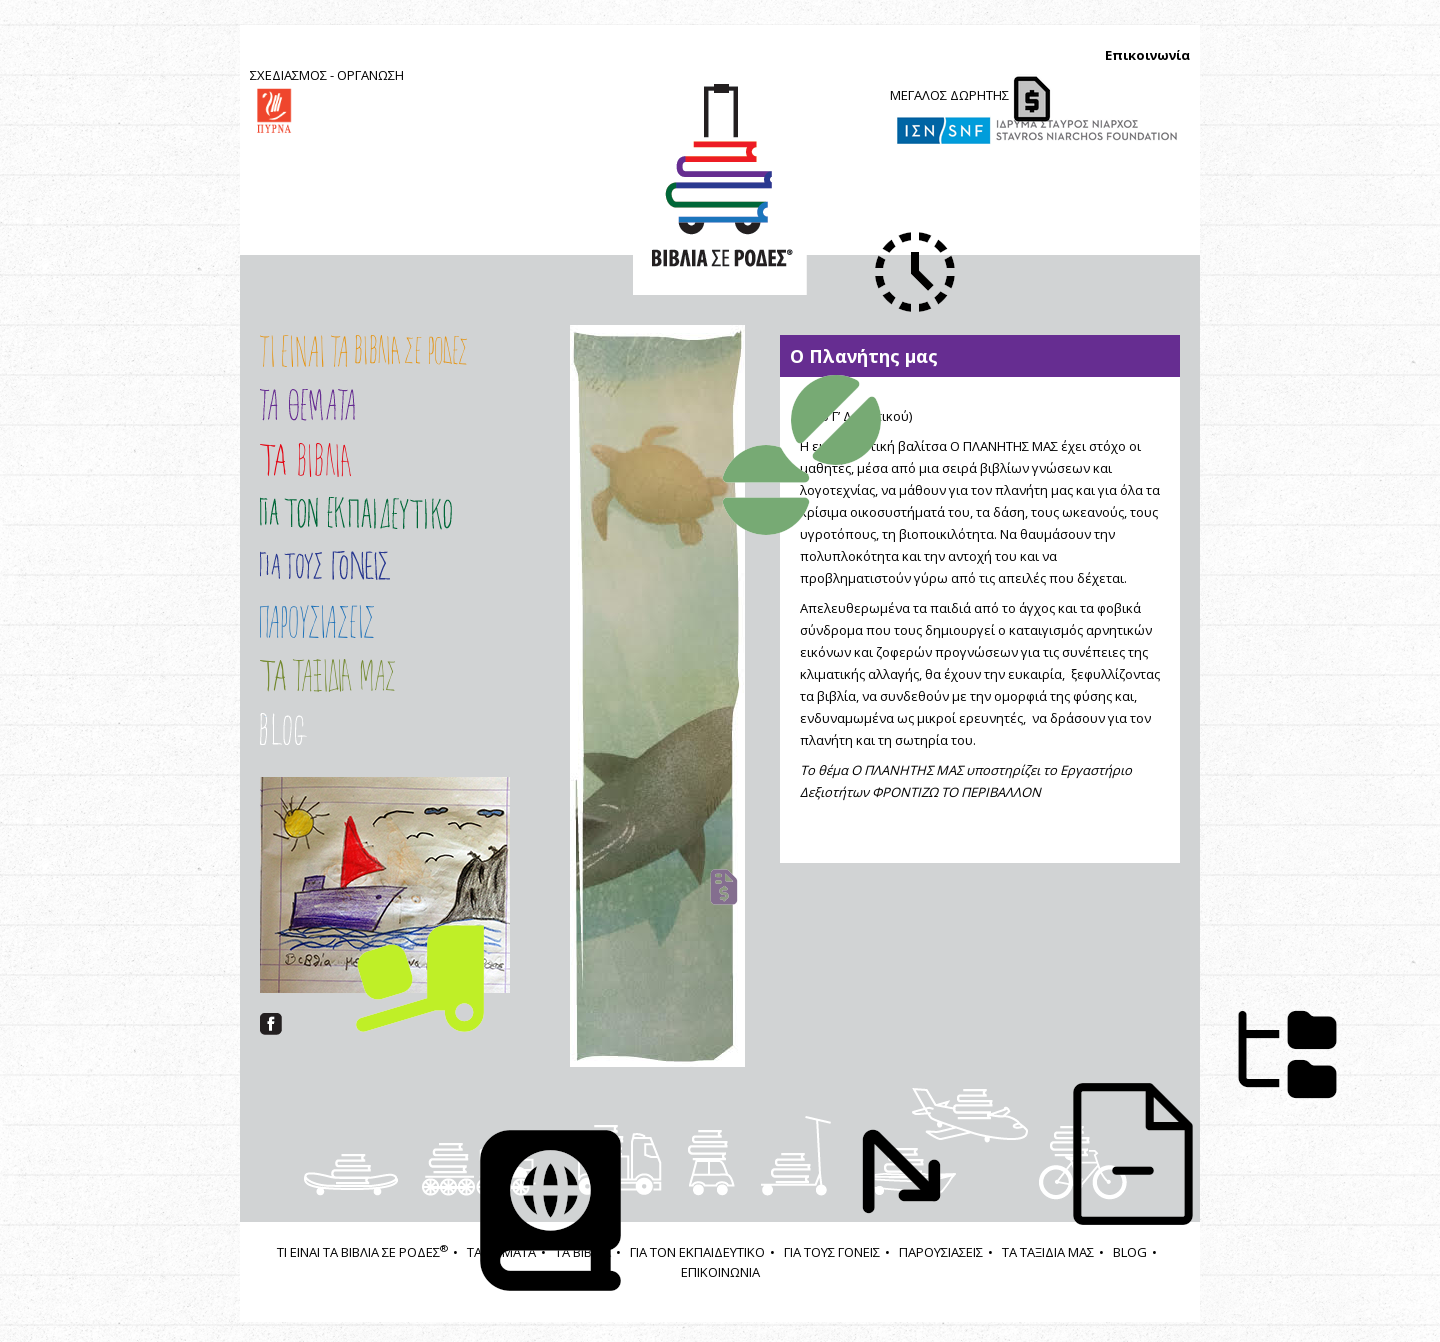 This screenshot has width=1440, height=1342. I want to click on access world atlas or geographic reference, so click(550, 1210).